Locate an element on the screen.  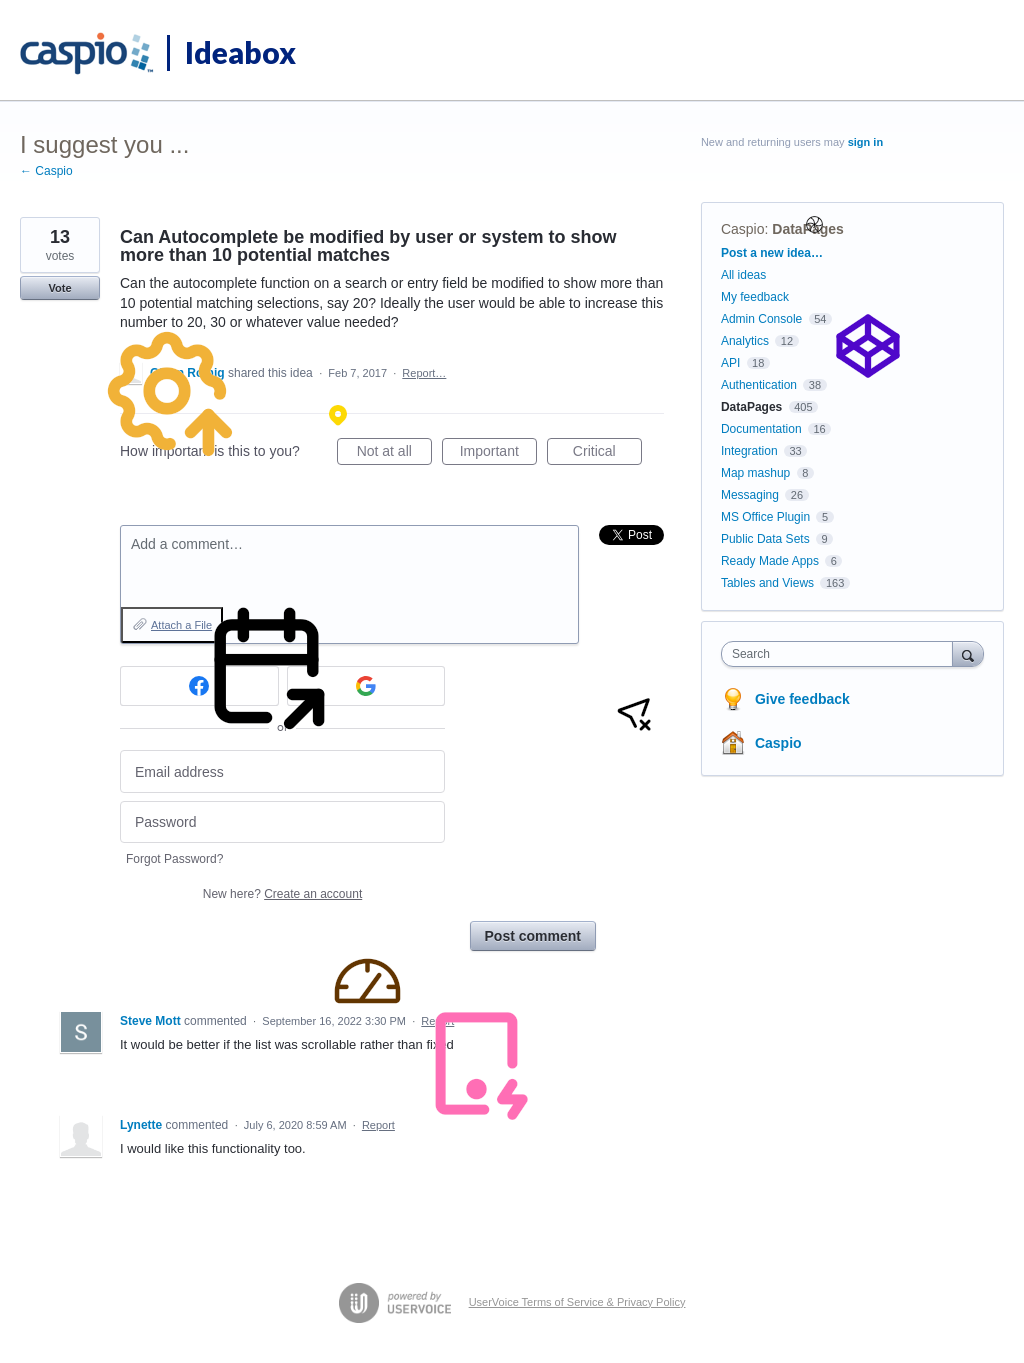
tablet charging status is located at coordinates (476, 1063).